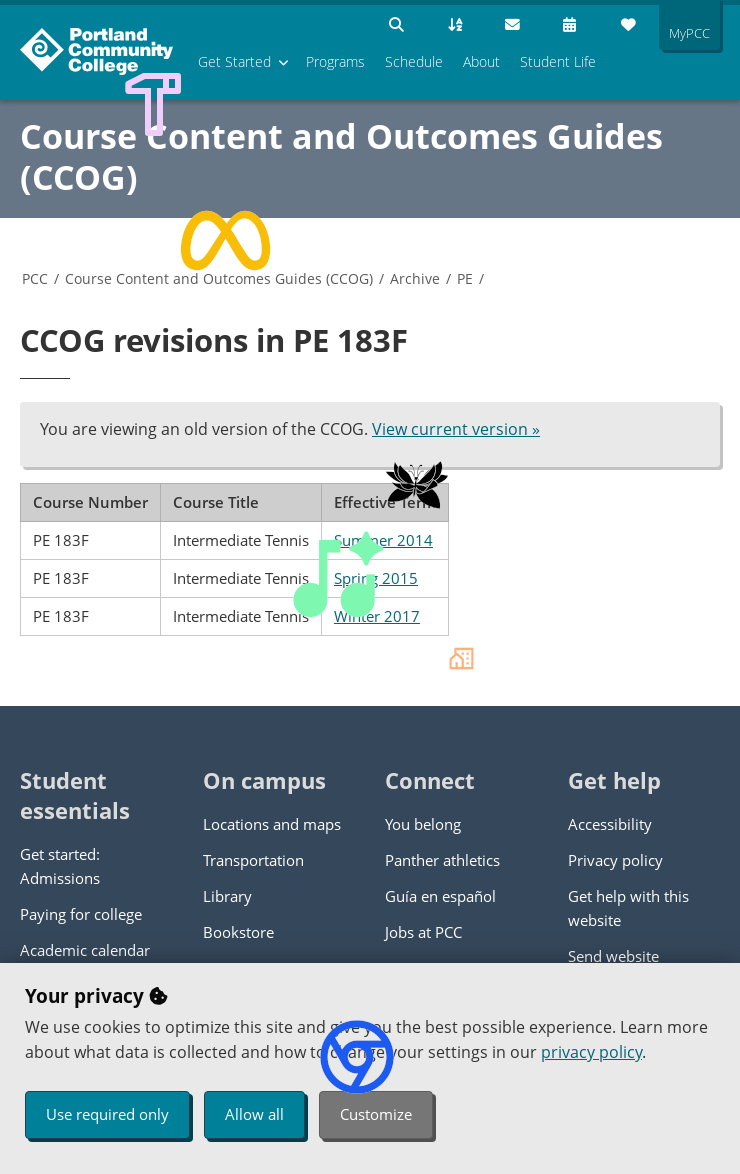  What do you see at coordinates (357, 1057) in the screenshot?
I see `open Google Chrome browser` at bounding box center [357, 1057].